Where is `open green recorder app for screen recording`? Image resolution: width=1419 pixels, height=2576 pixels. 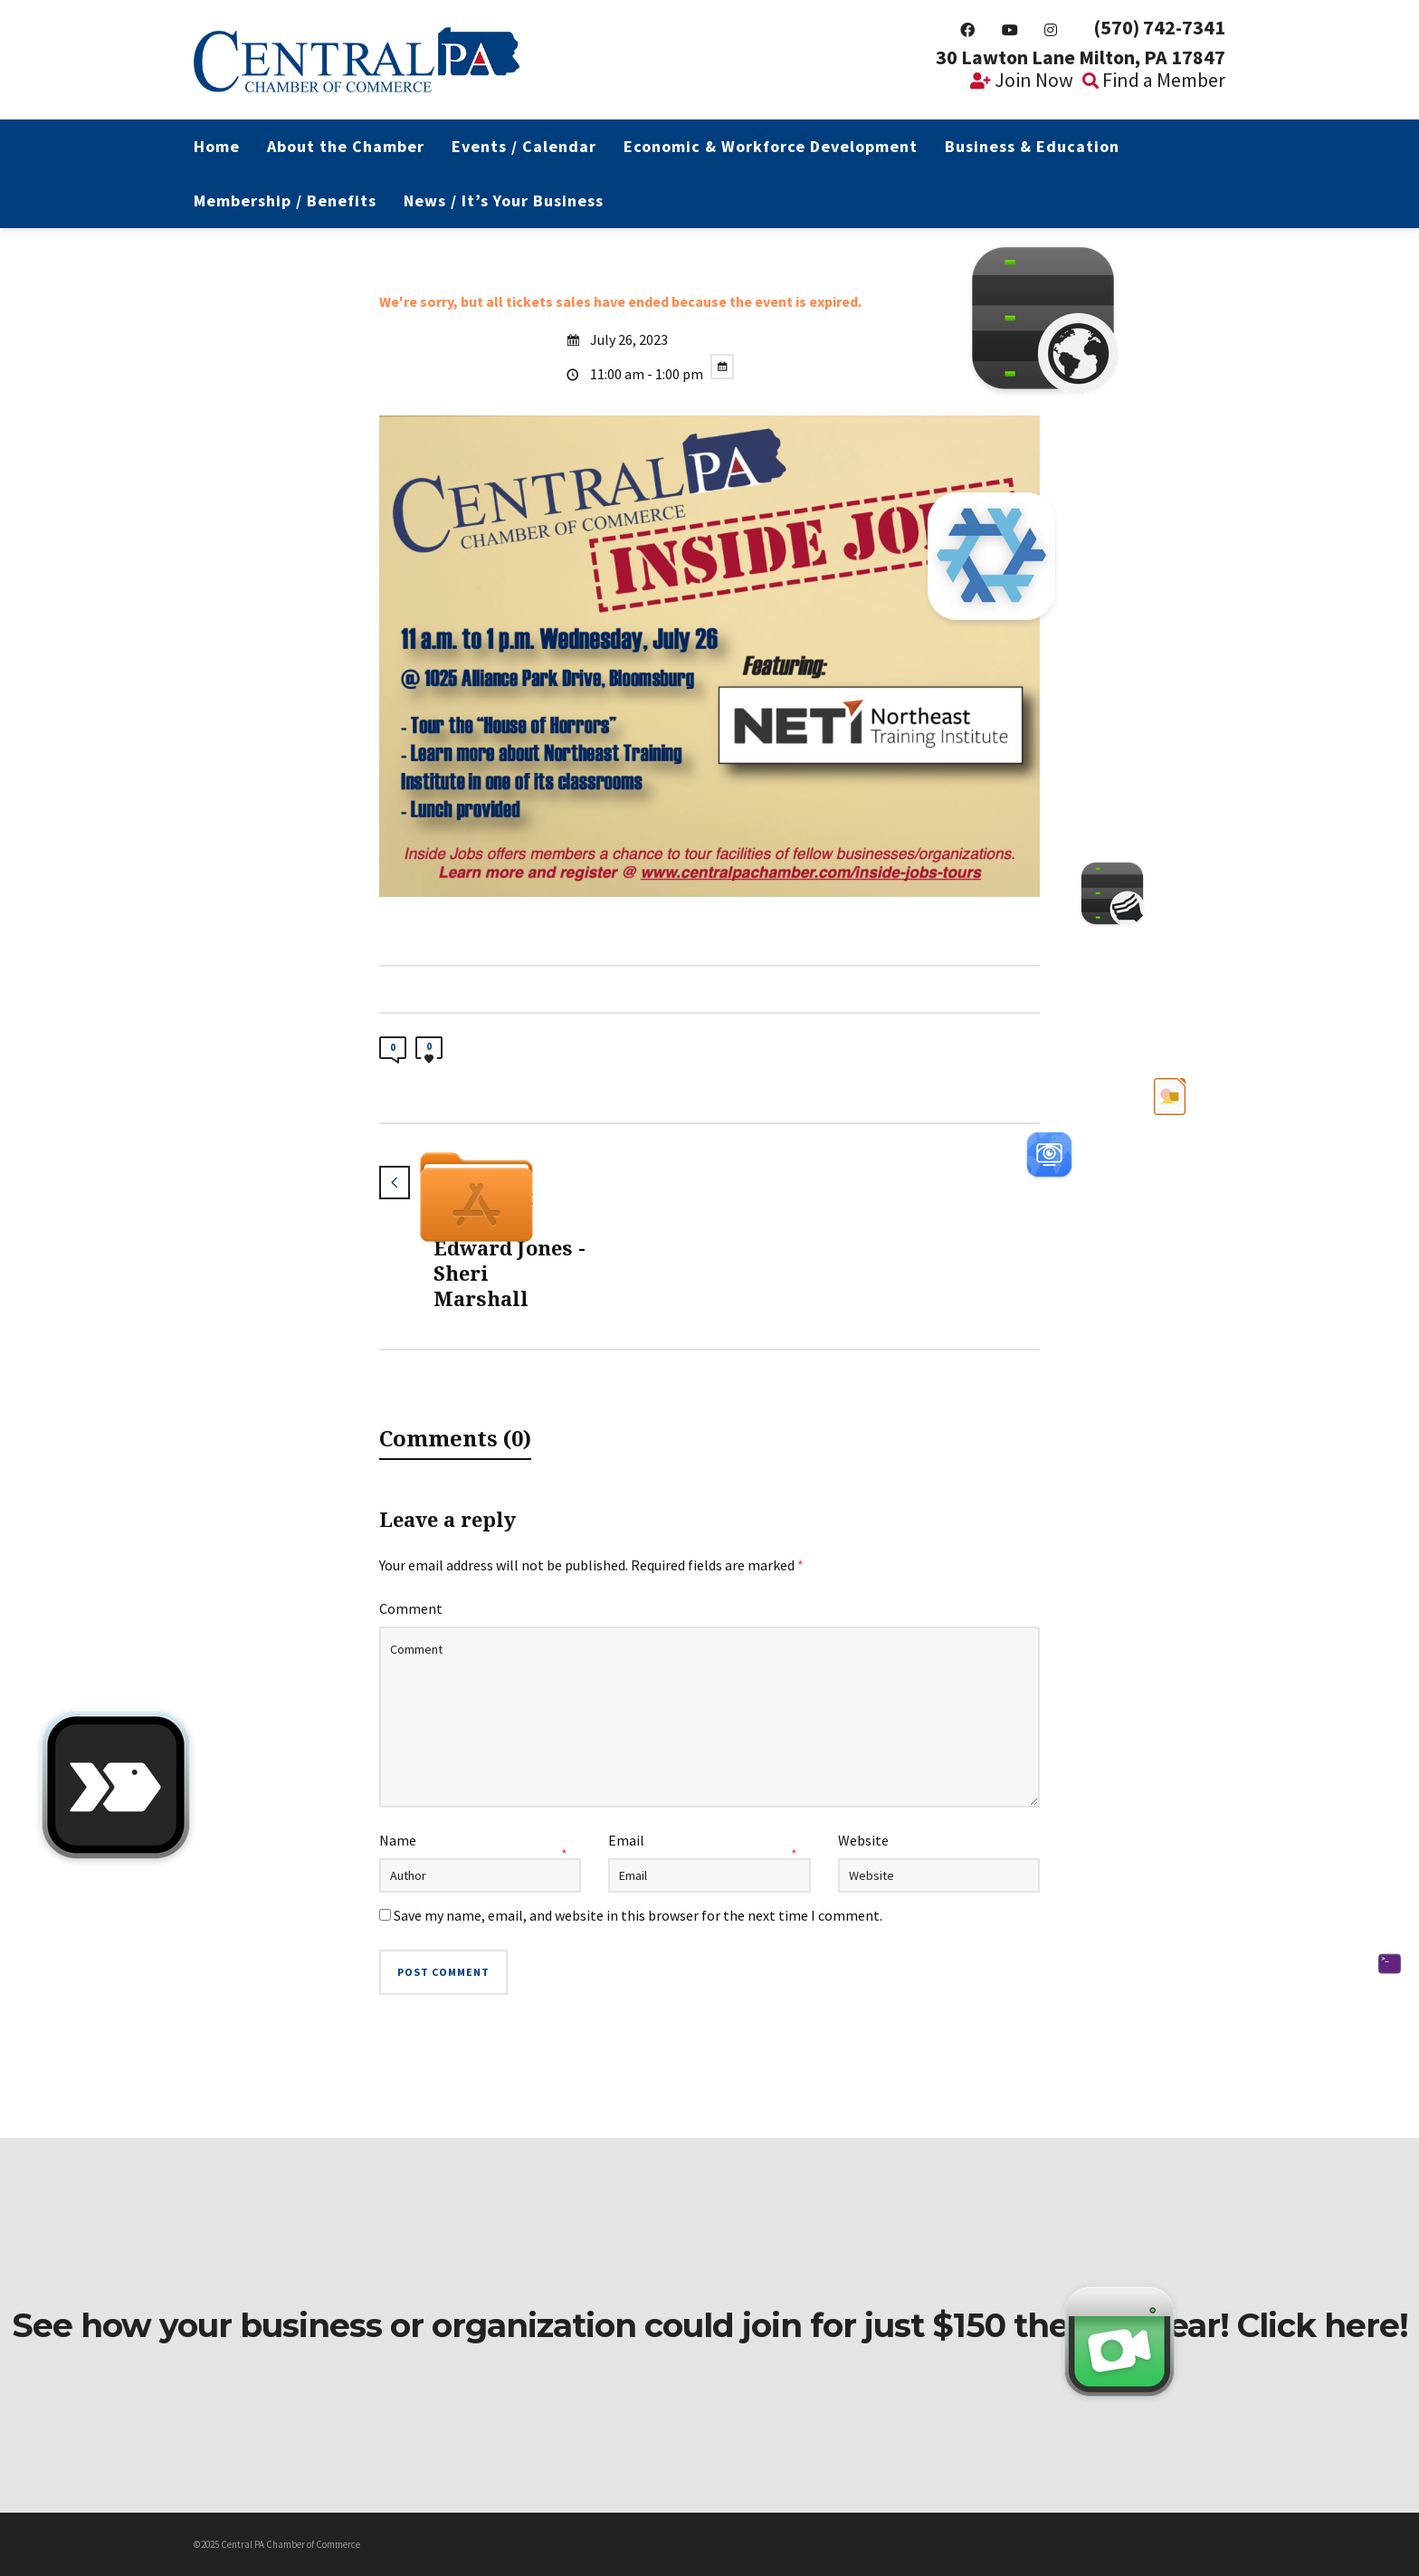 open green recorder app for screen recording is located at coordinates (1119, 2342).